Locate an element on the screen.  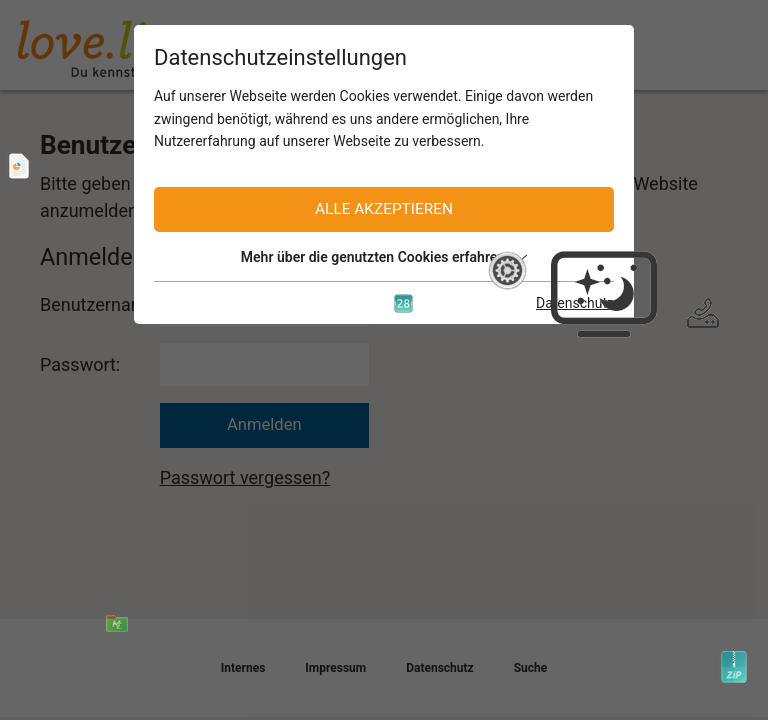
open the calendar app is located at coordinates (403, 303).